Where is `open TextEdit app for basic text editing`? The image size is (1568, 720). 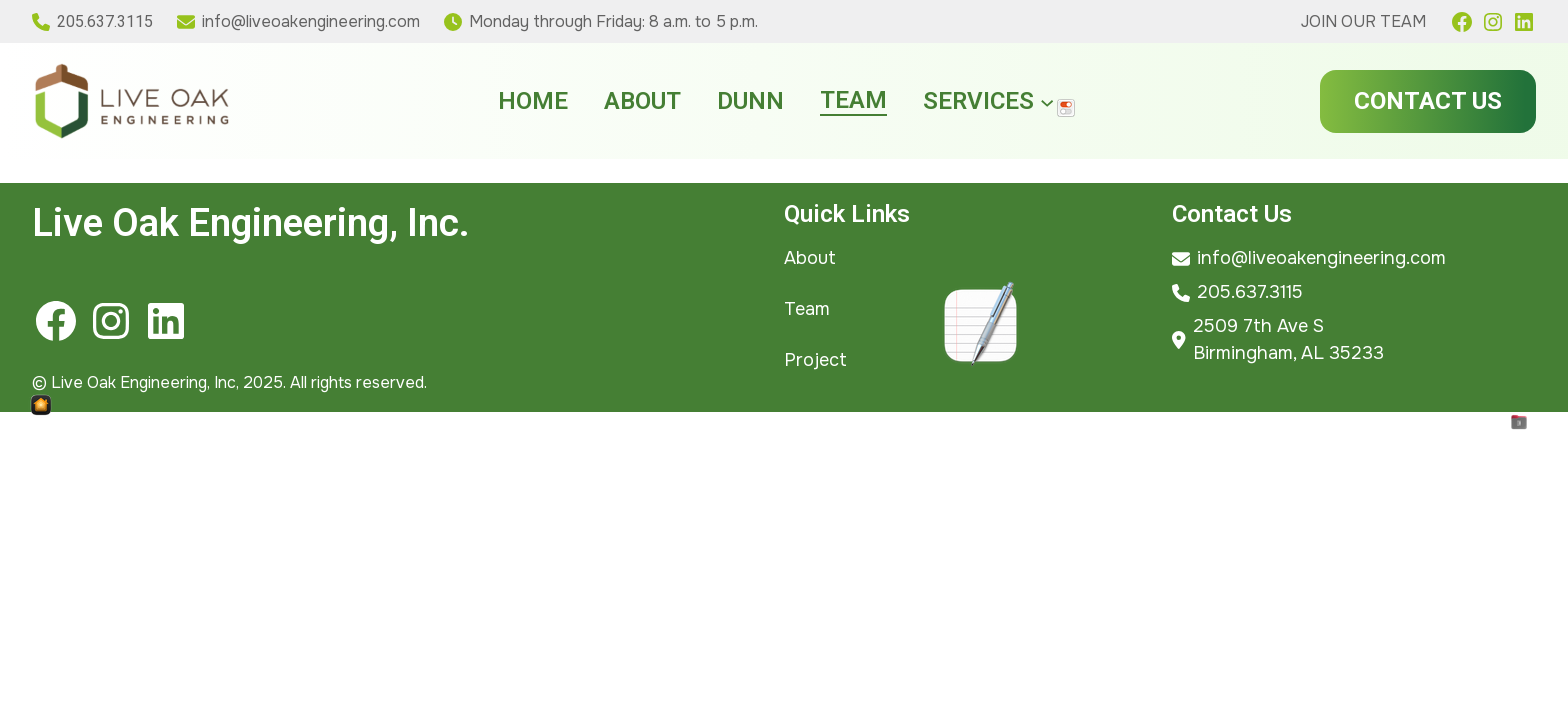 open TextEdit app for basic text editing is located at coordinates (980, 325).